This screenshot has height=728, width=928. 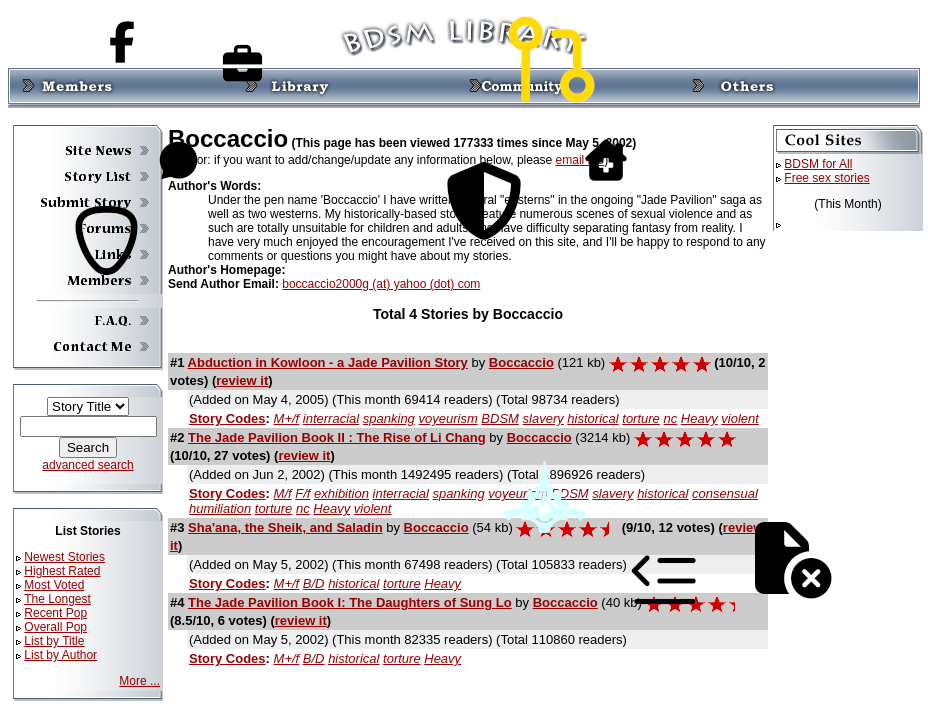 I want to click on view security or protection settings, so click(x=484, y=201).